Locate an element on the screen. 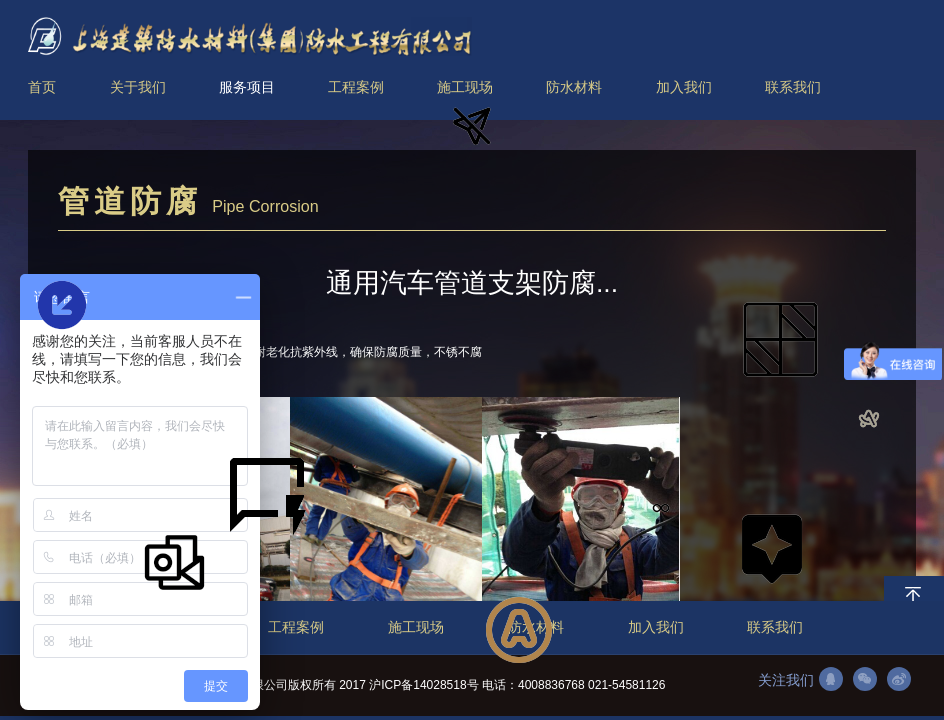  access AI assistant or smart suggestions is located at coordinates (772, 548).